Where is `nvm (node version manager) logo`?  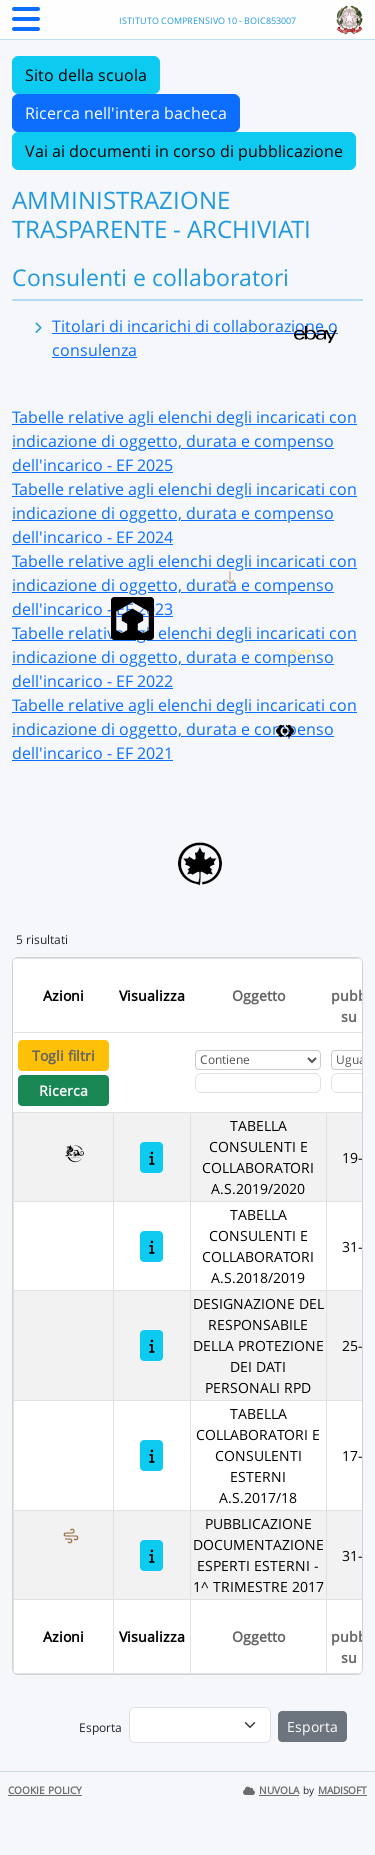 nvm (node version manager) logo is located at coordinates (301, 652).